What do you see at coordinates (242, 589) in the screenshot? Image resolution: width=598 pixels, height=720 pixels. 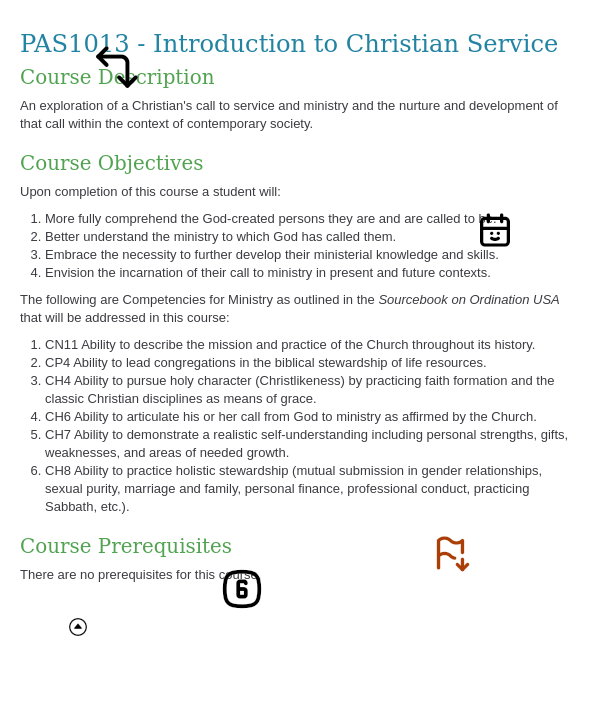 I see `indicates step 6 in a multi-step process` at bounding box center [242, 589].